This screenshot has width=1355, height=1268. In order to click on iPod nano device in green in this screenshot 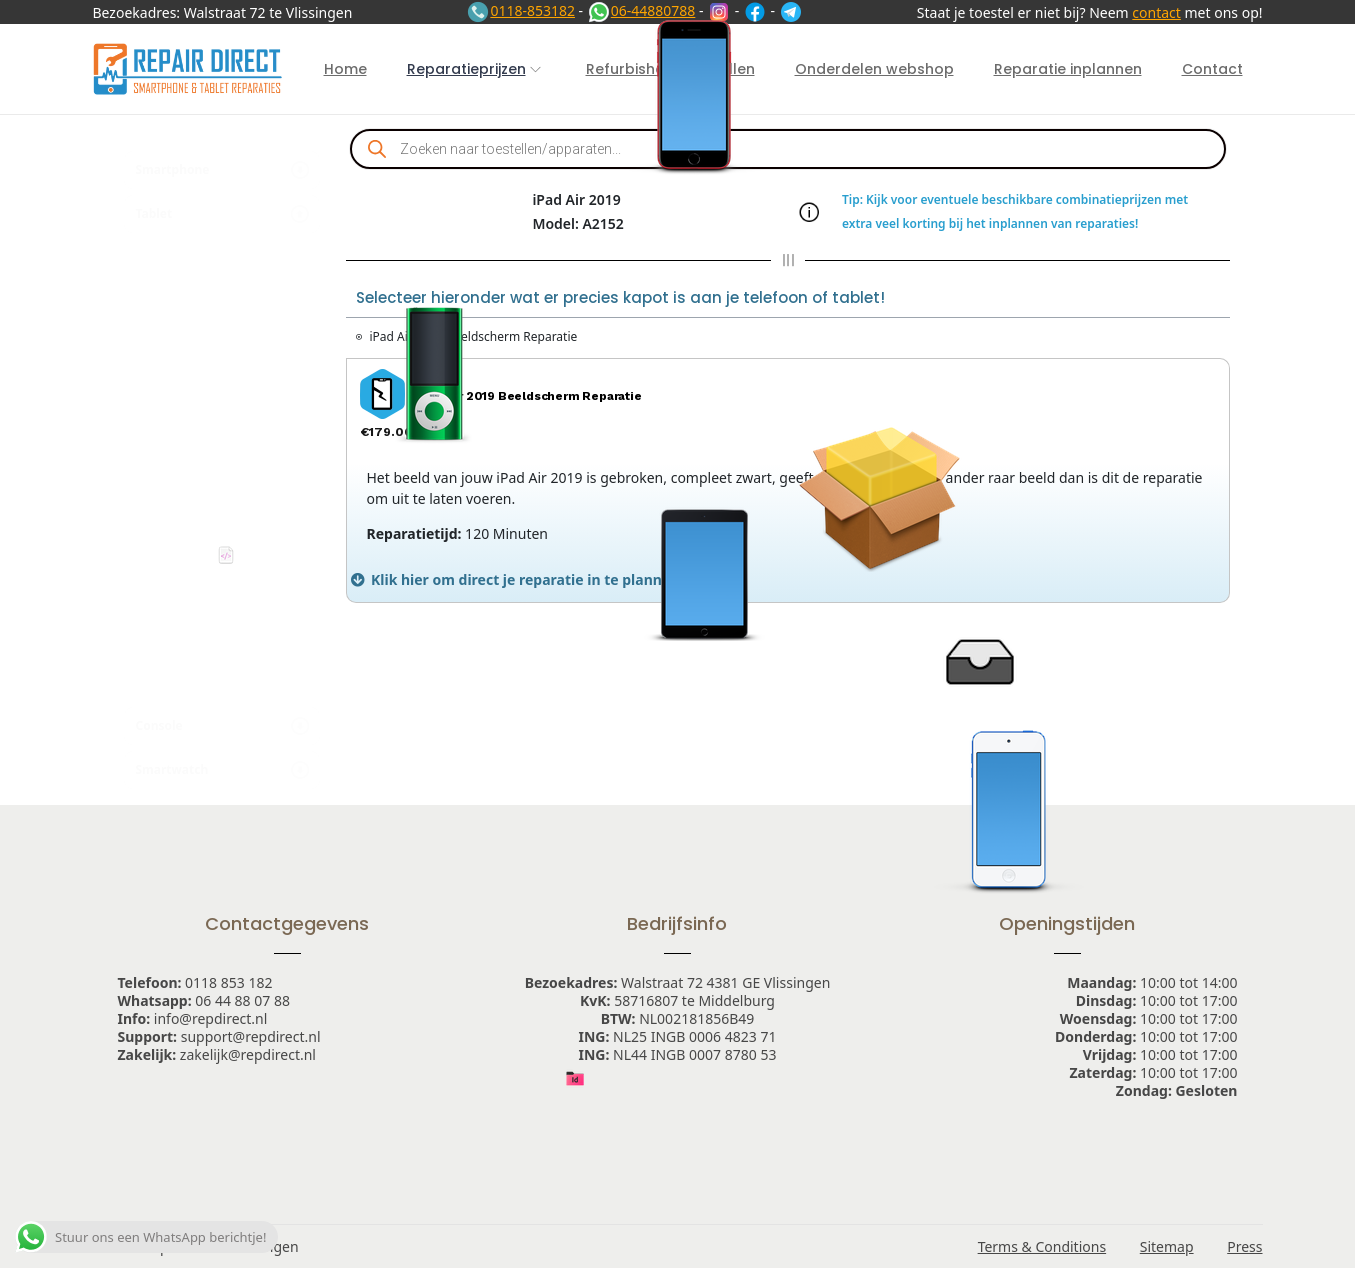, I will do `click(433, 375)`.